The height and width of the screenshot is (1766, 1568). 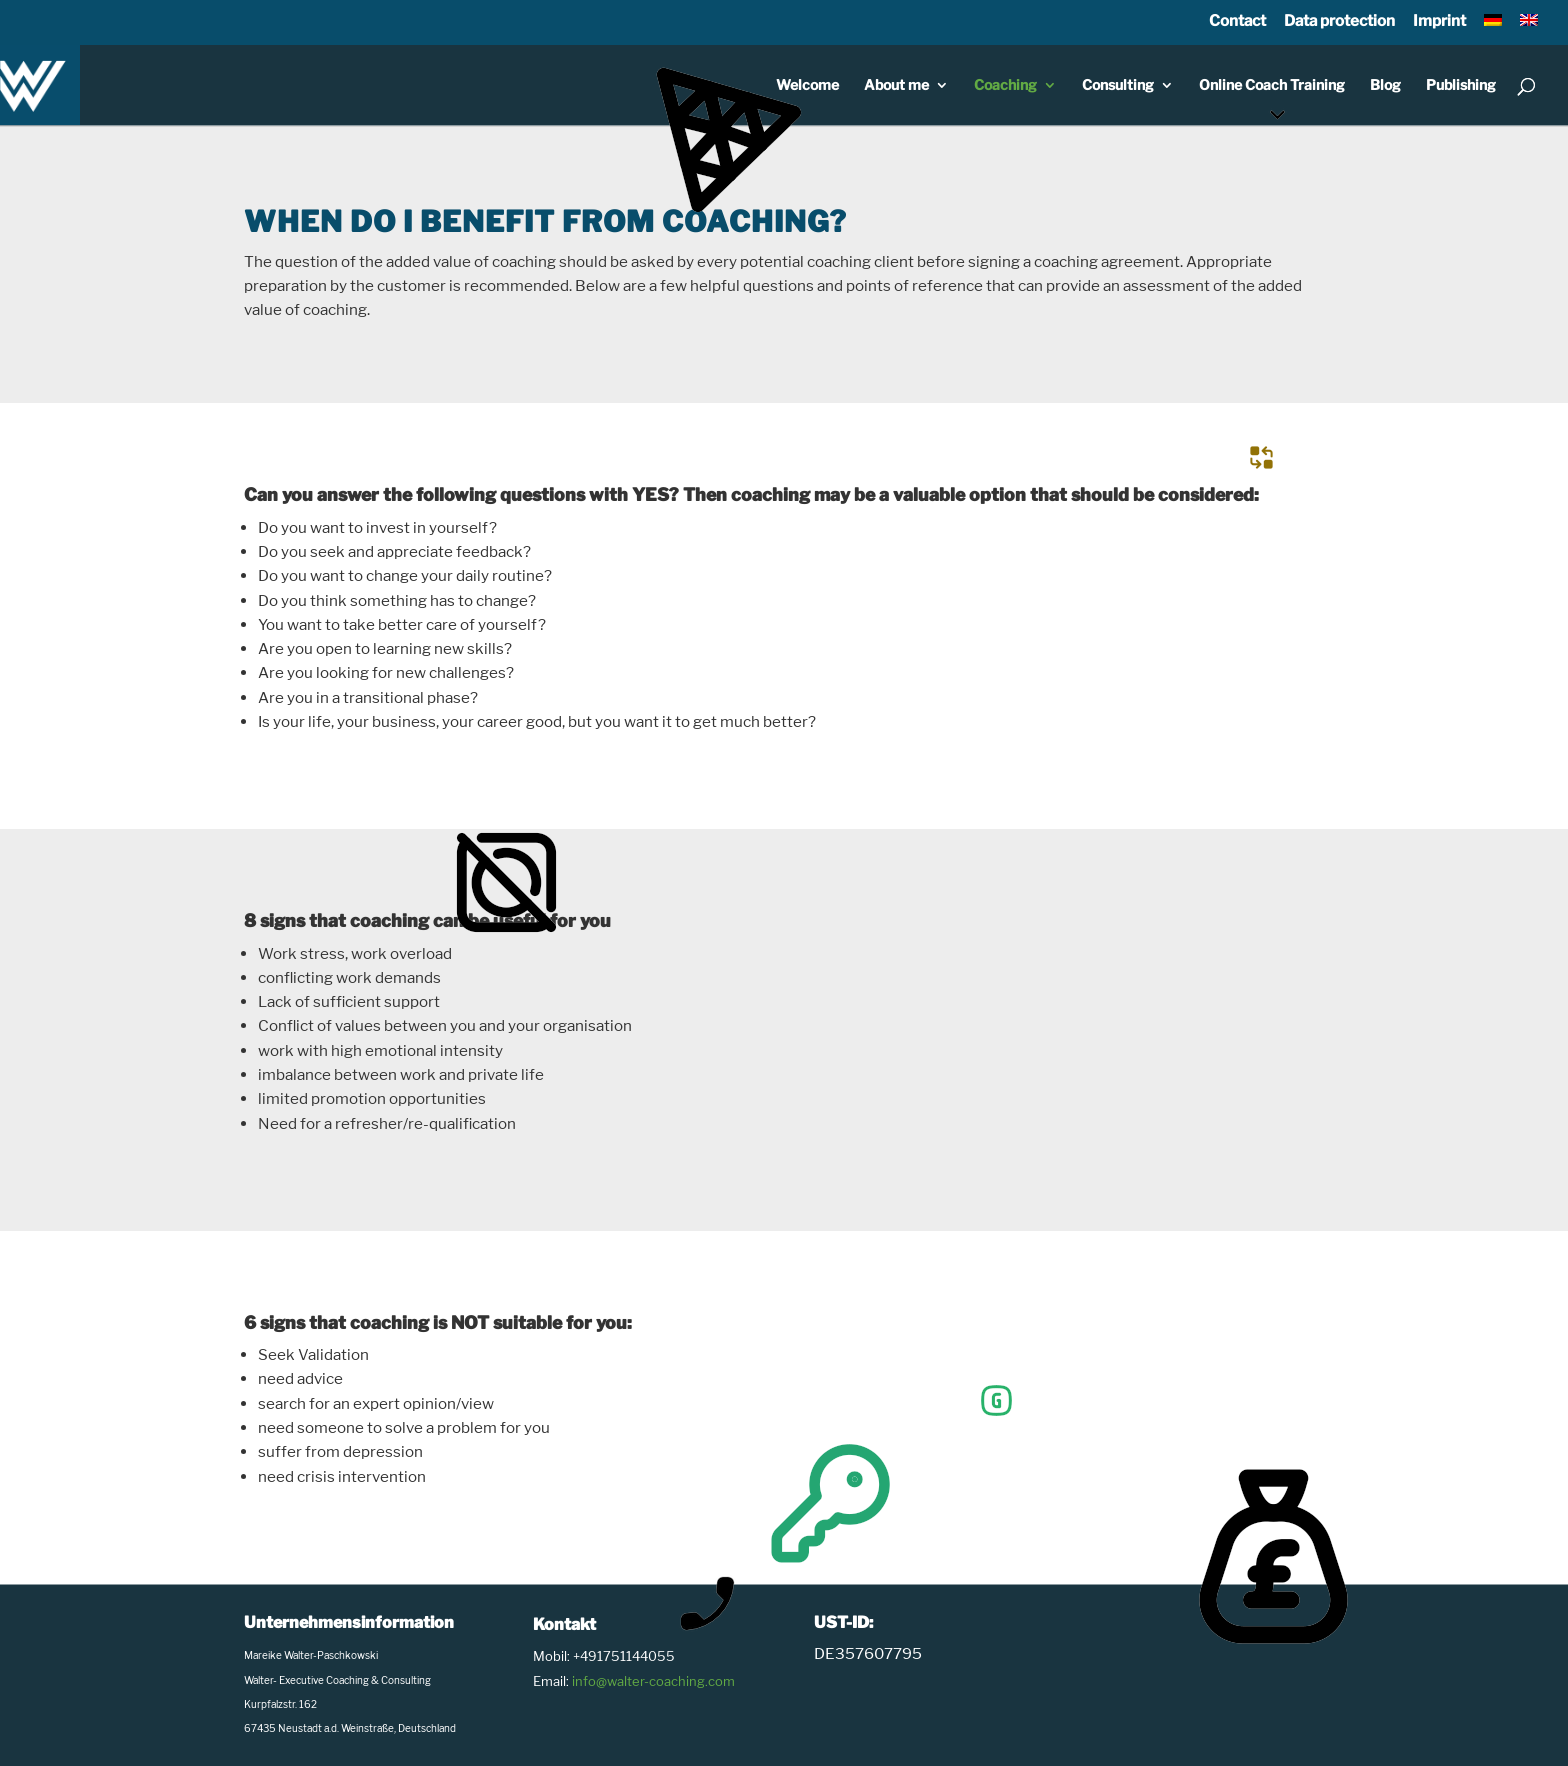 What do you see at coordinates (830, 1503) in the screenshot?
I see `access account security settings` at bounding box center [830, 1503].